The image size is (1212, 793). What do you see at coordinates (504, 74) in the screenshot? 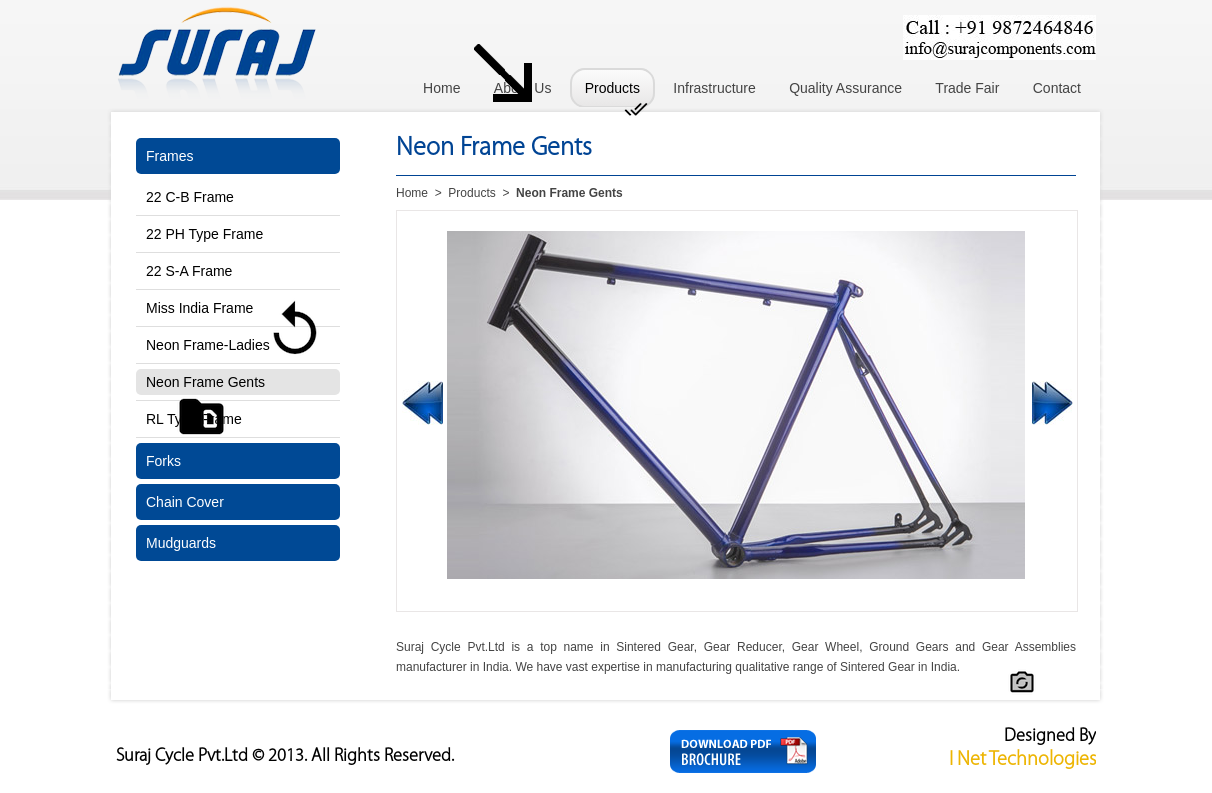
I see `navigate to the bottom-right section` at bounding box center [504, 74].